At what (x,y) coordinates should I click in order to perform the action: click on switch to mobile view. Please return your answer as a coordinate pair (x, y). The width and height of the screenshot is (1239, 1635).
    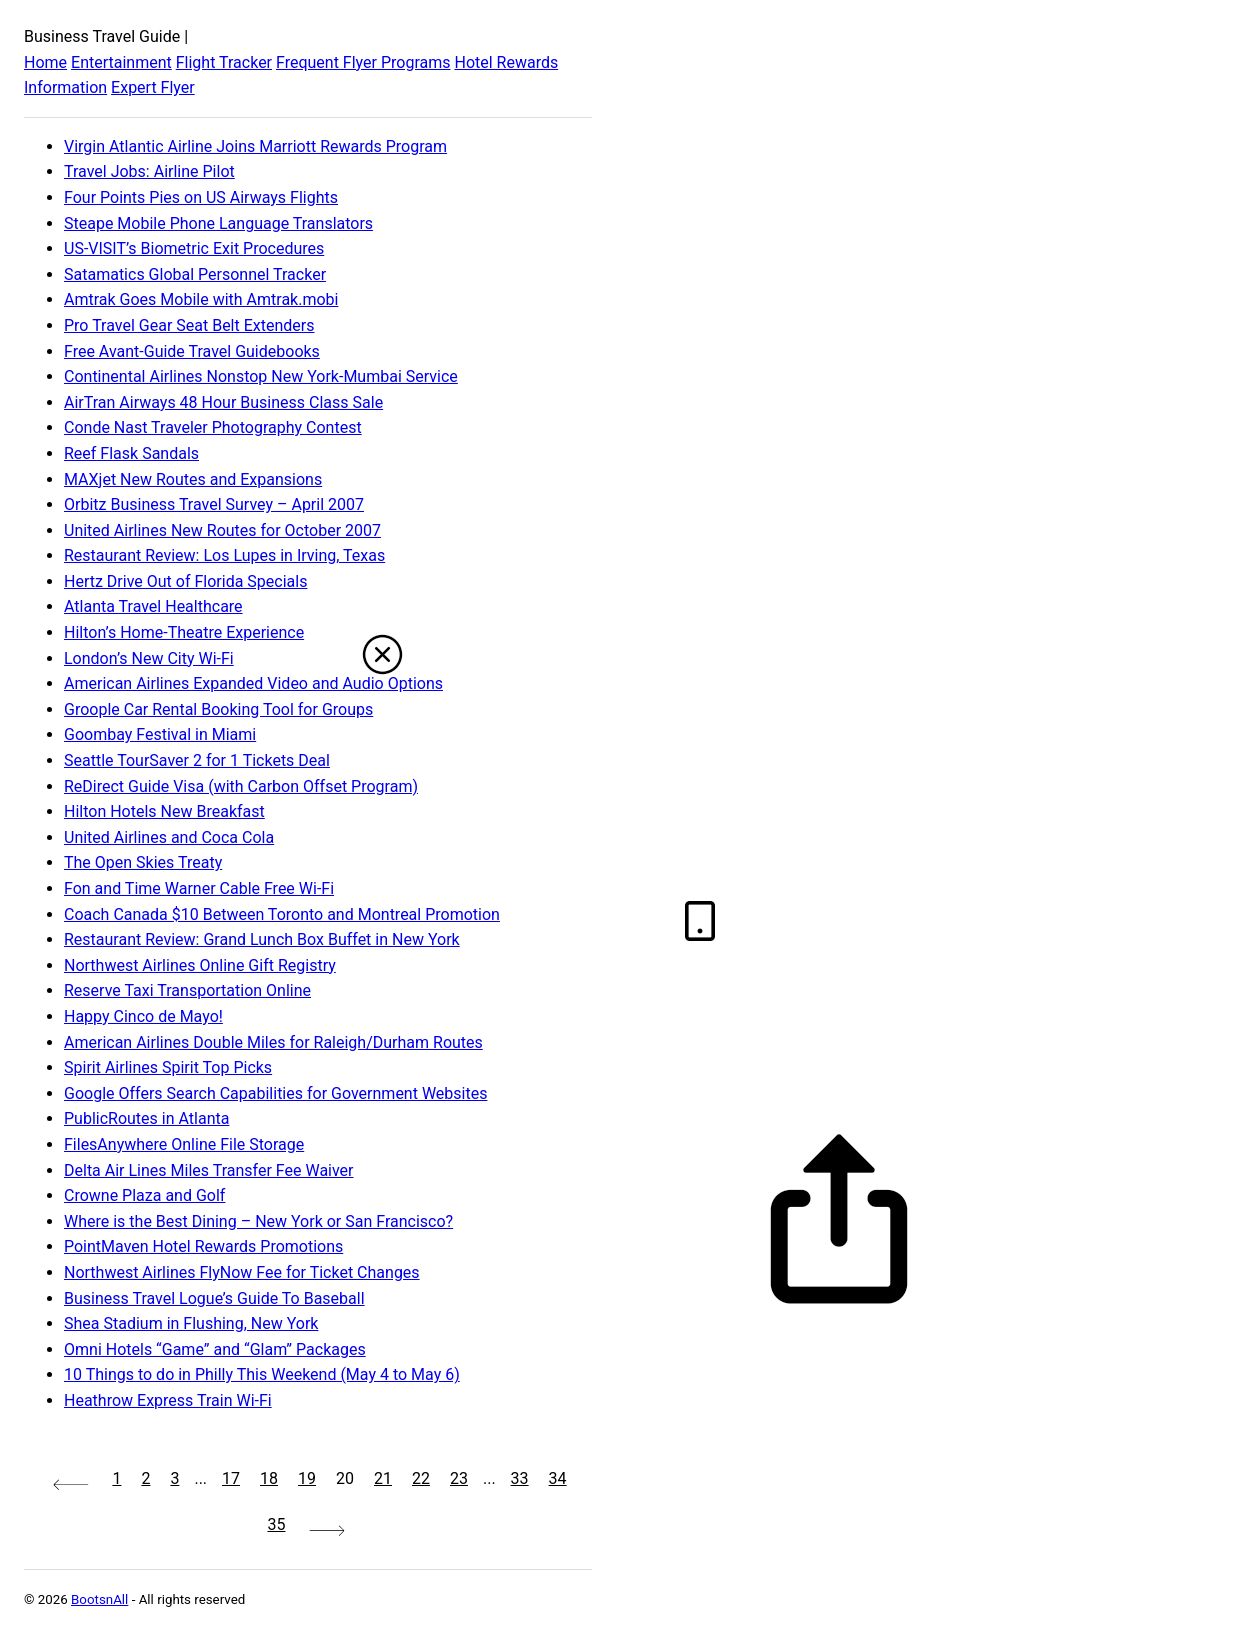
    Looking at the image, I should click on (700, 921).